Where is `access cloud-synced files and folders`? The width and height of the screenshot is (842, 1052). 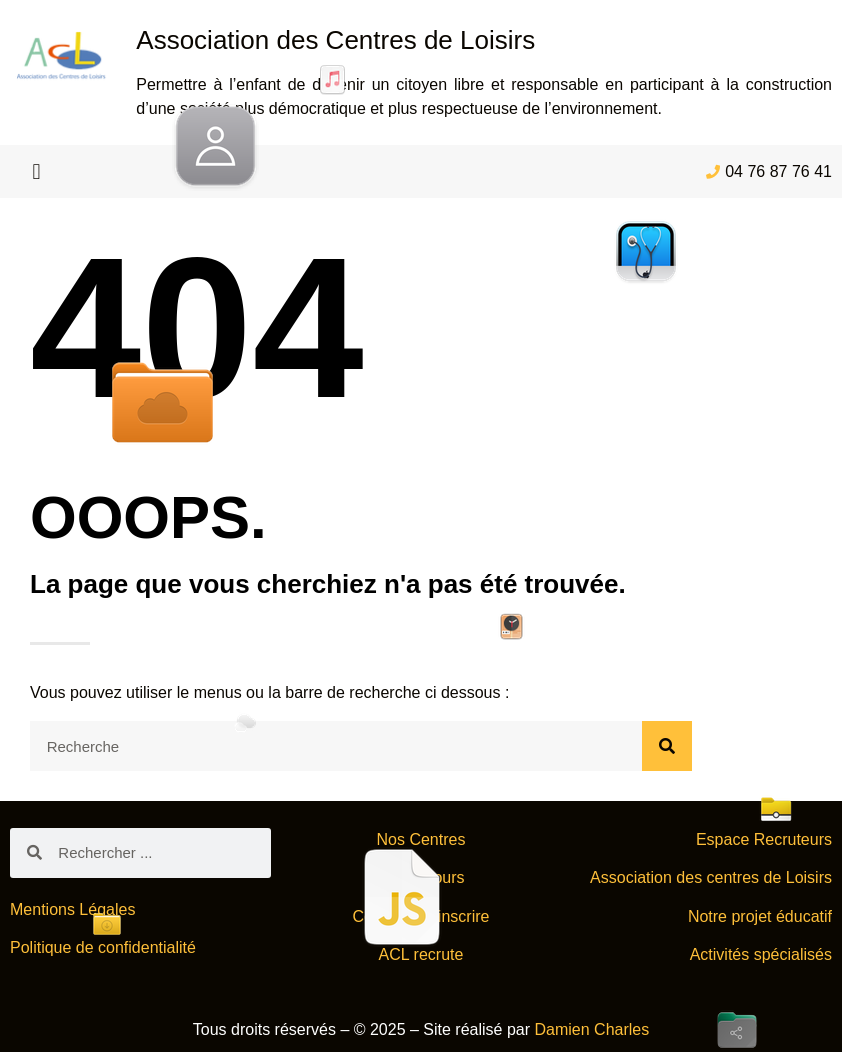 access cloud-synced files and folders is located at coordinates (162, 402).